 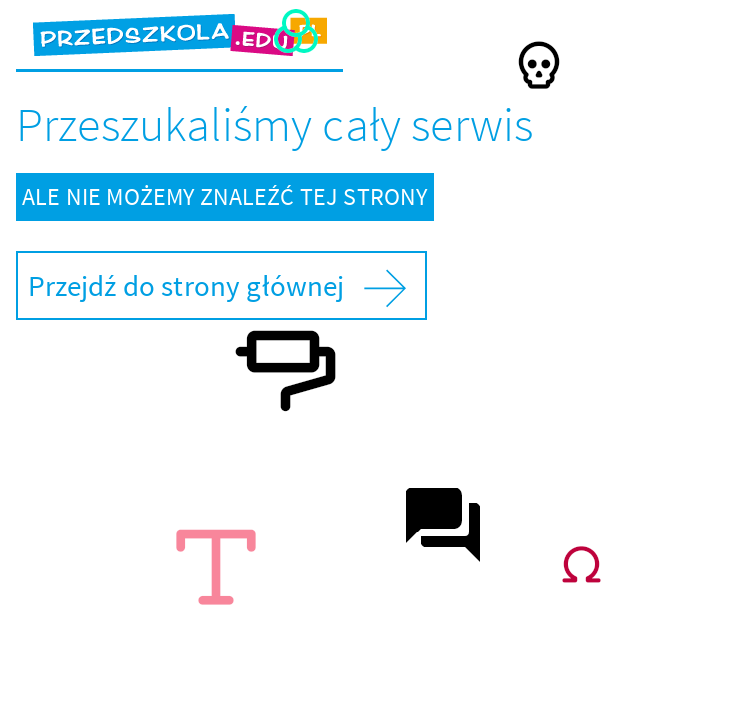 I want to click on open discussion forum or group chat, so click(x=443, y=525).